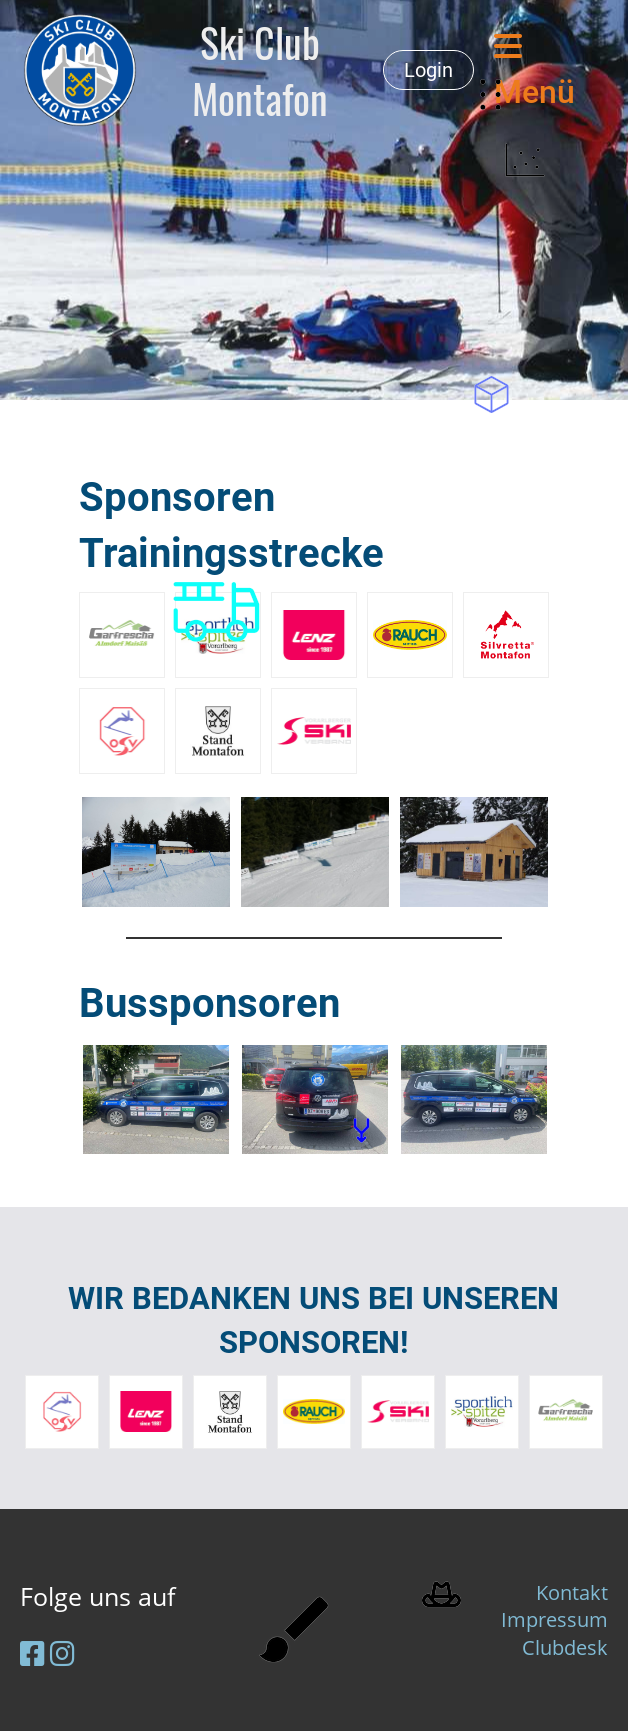 The height and width of the screenshot is (1731, 628). Describe the element at coordinates (525, 160) in the screenshot. I see `view scatter plot data` at that location.